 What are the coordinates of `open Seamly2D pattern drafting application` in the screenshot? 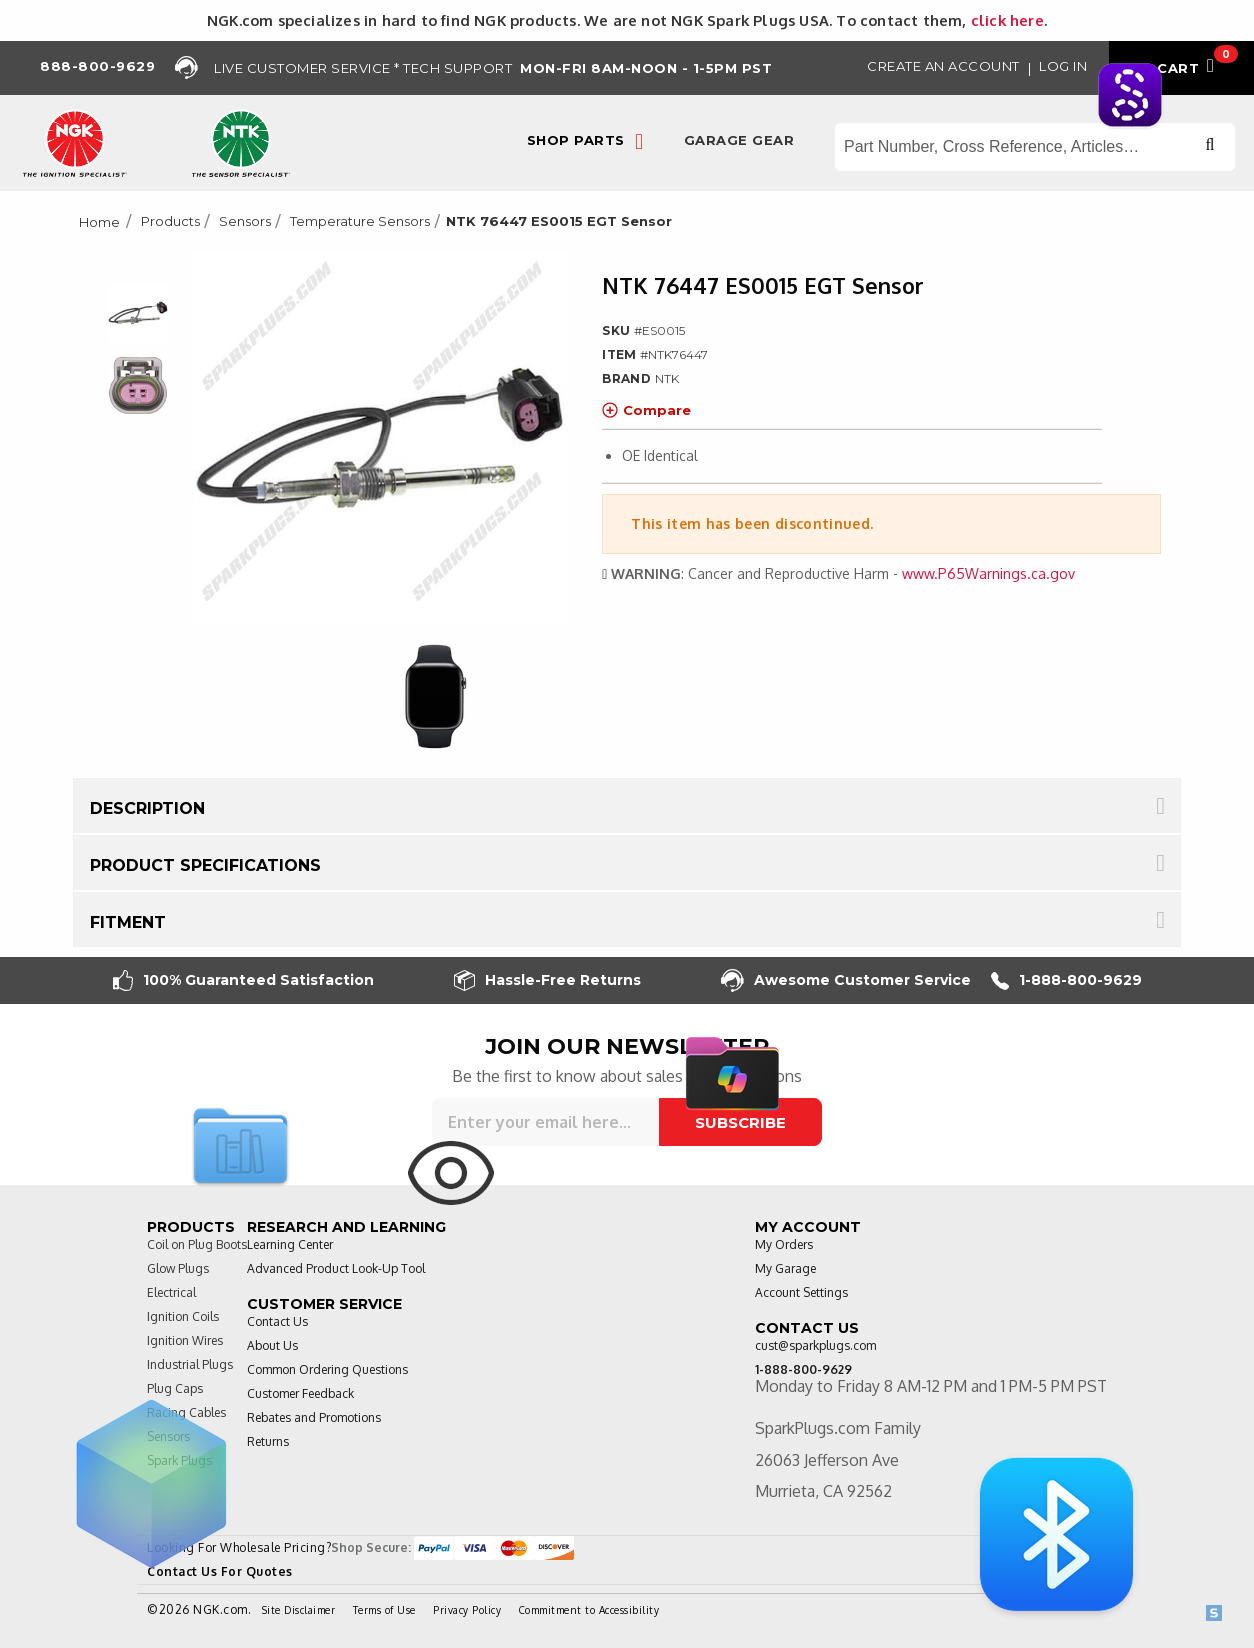 It's located at (1130, 95).